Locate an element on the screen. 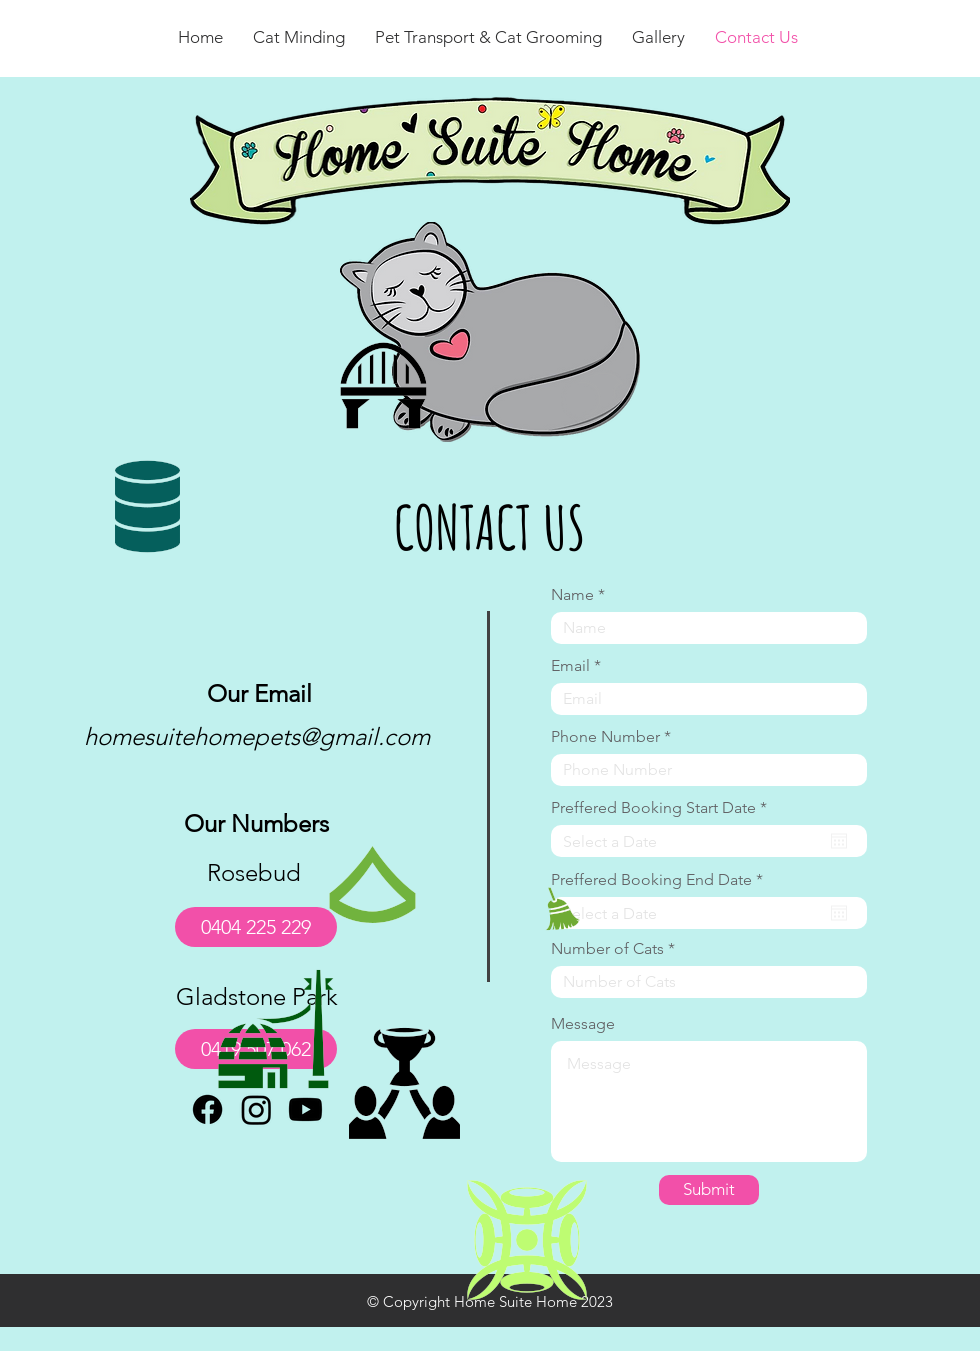 Image resolution: width=980 pixels, height=1351 pixels. clear or clean up items is located at coordinates (557, 909).